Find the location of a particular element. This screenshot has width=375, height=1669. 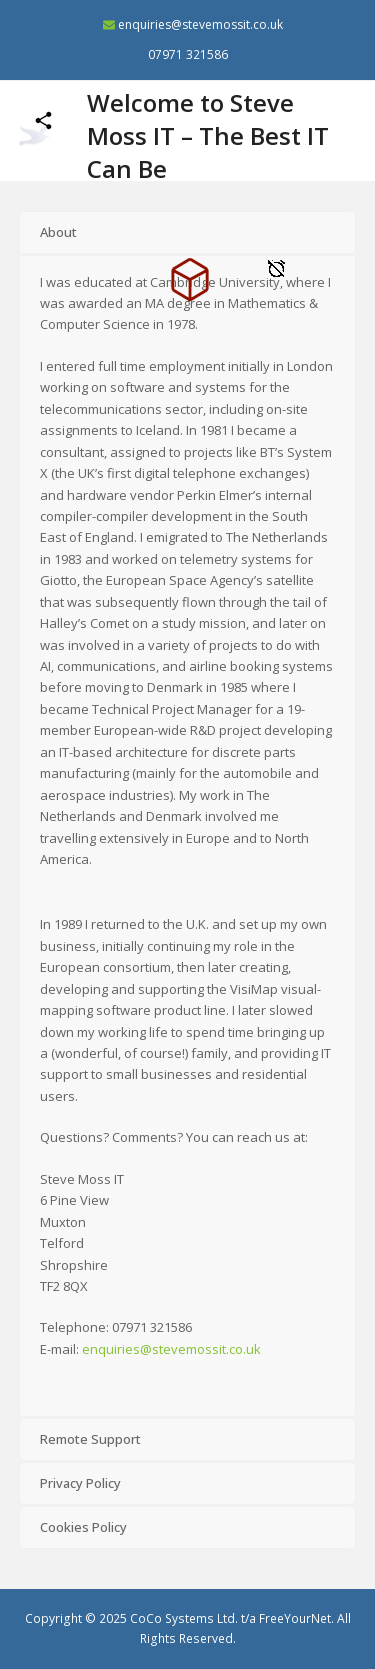

indicates a method or function in code is located at coordinates (190, 280).